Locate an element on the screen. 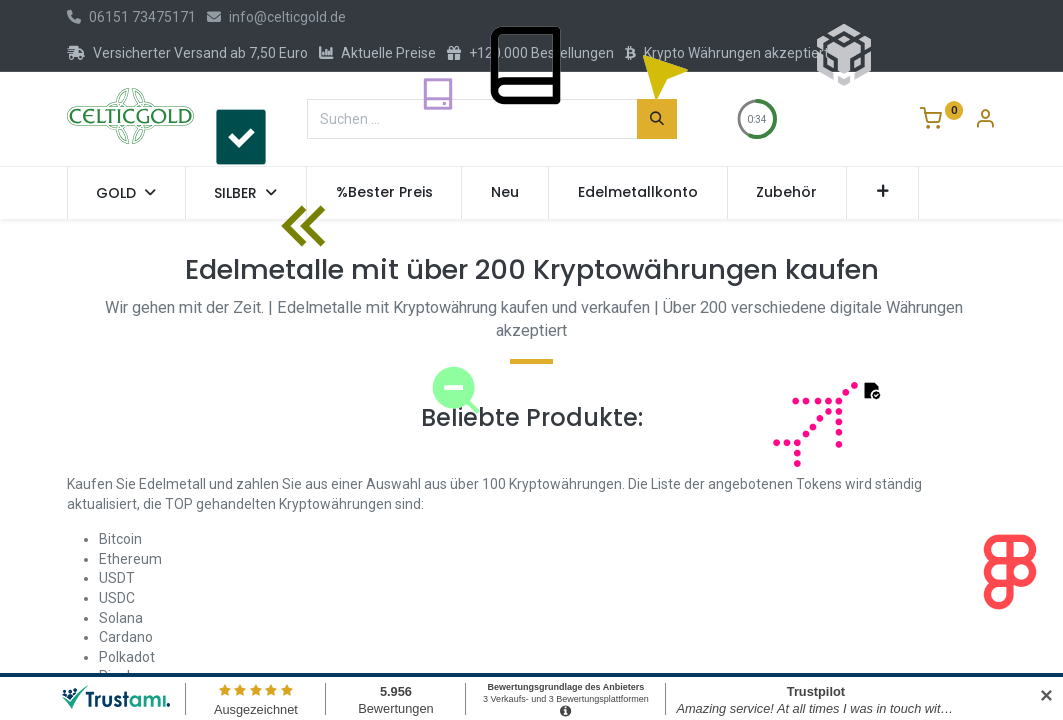  open figma design app is located at coordinates (1010, 572).